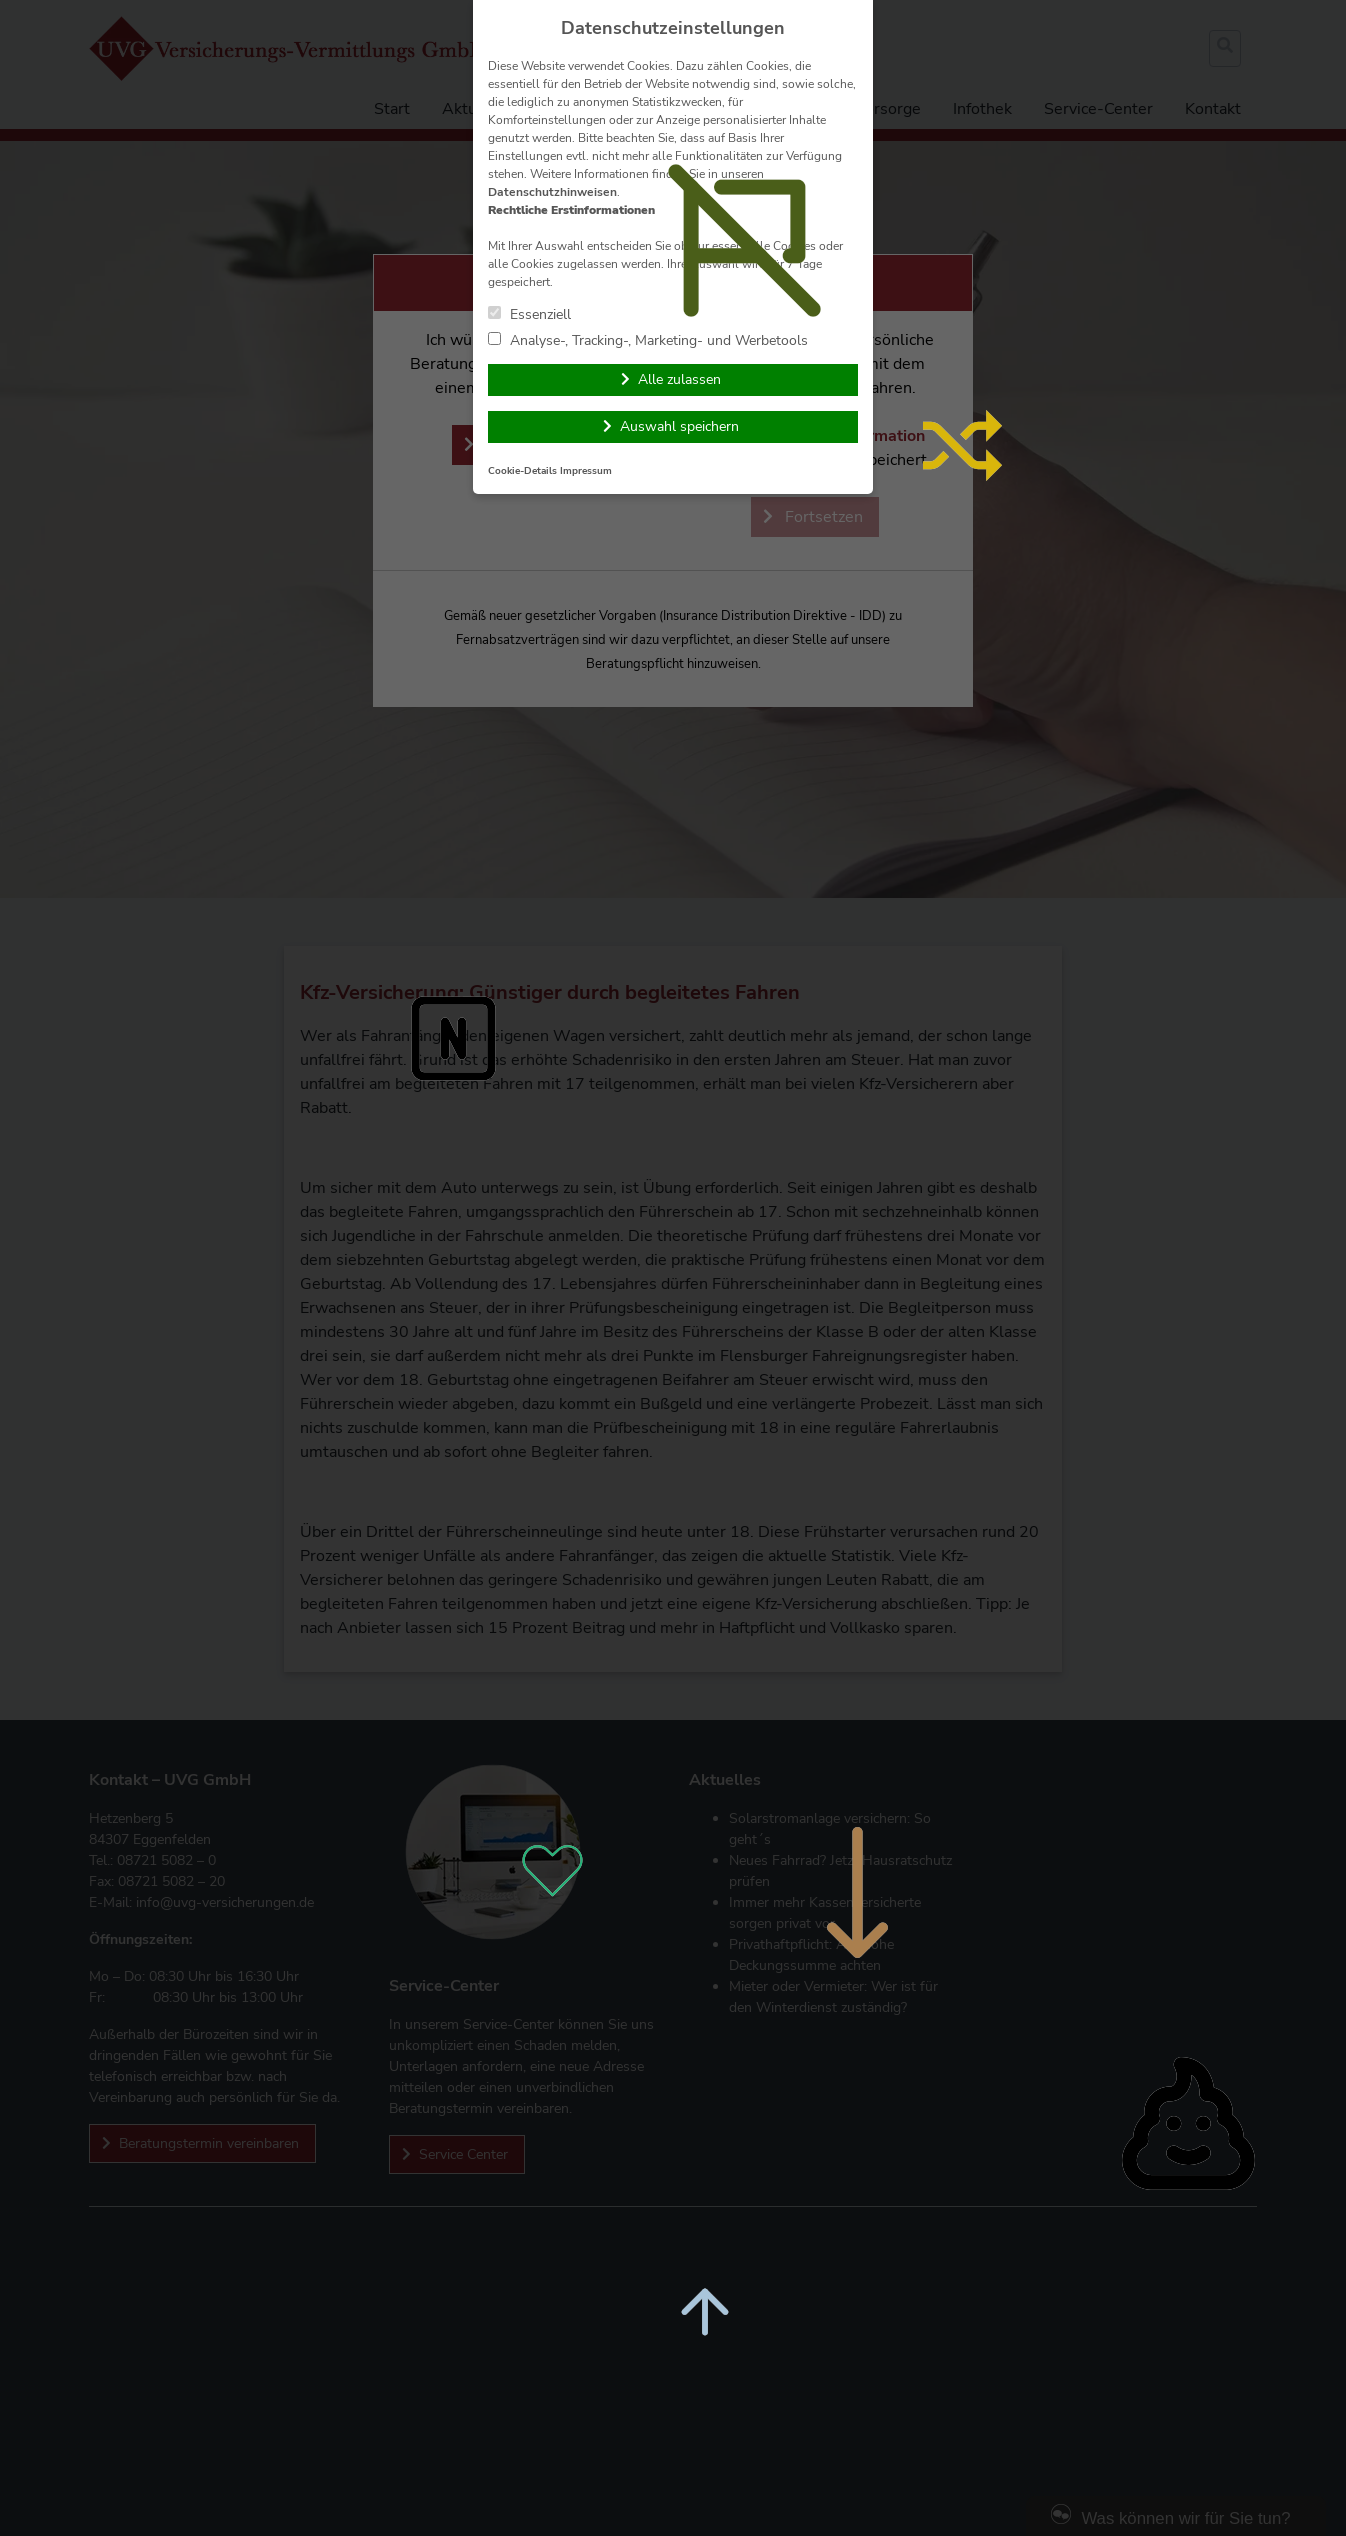 The image size is (1346, 2536). I want to click on add a poop emoji reaction, so click(1188, 2123).